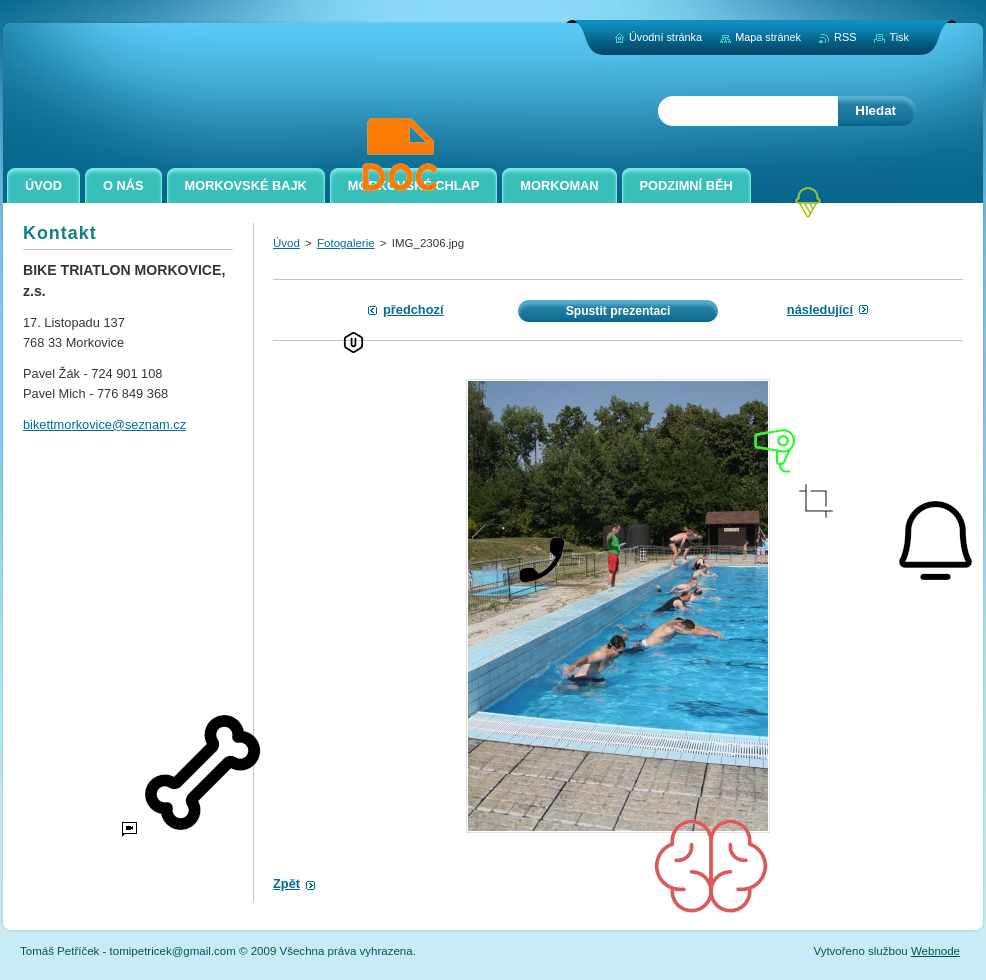 The height and width of the screenshot is (980, 986). I want to click on open a document file, so click(400, 157).